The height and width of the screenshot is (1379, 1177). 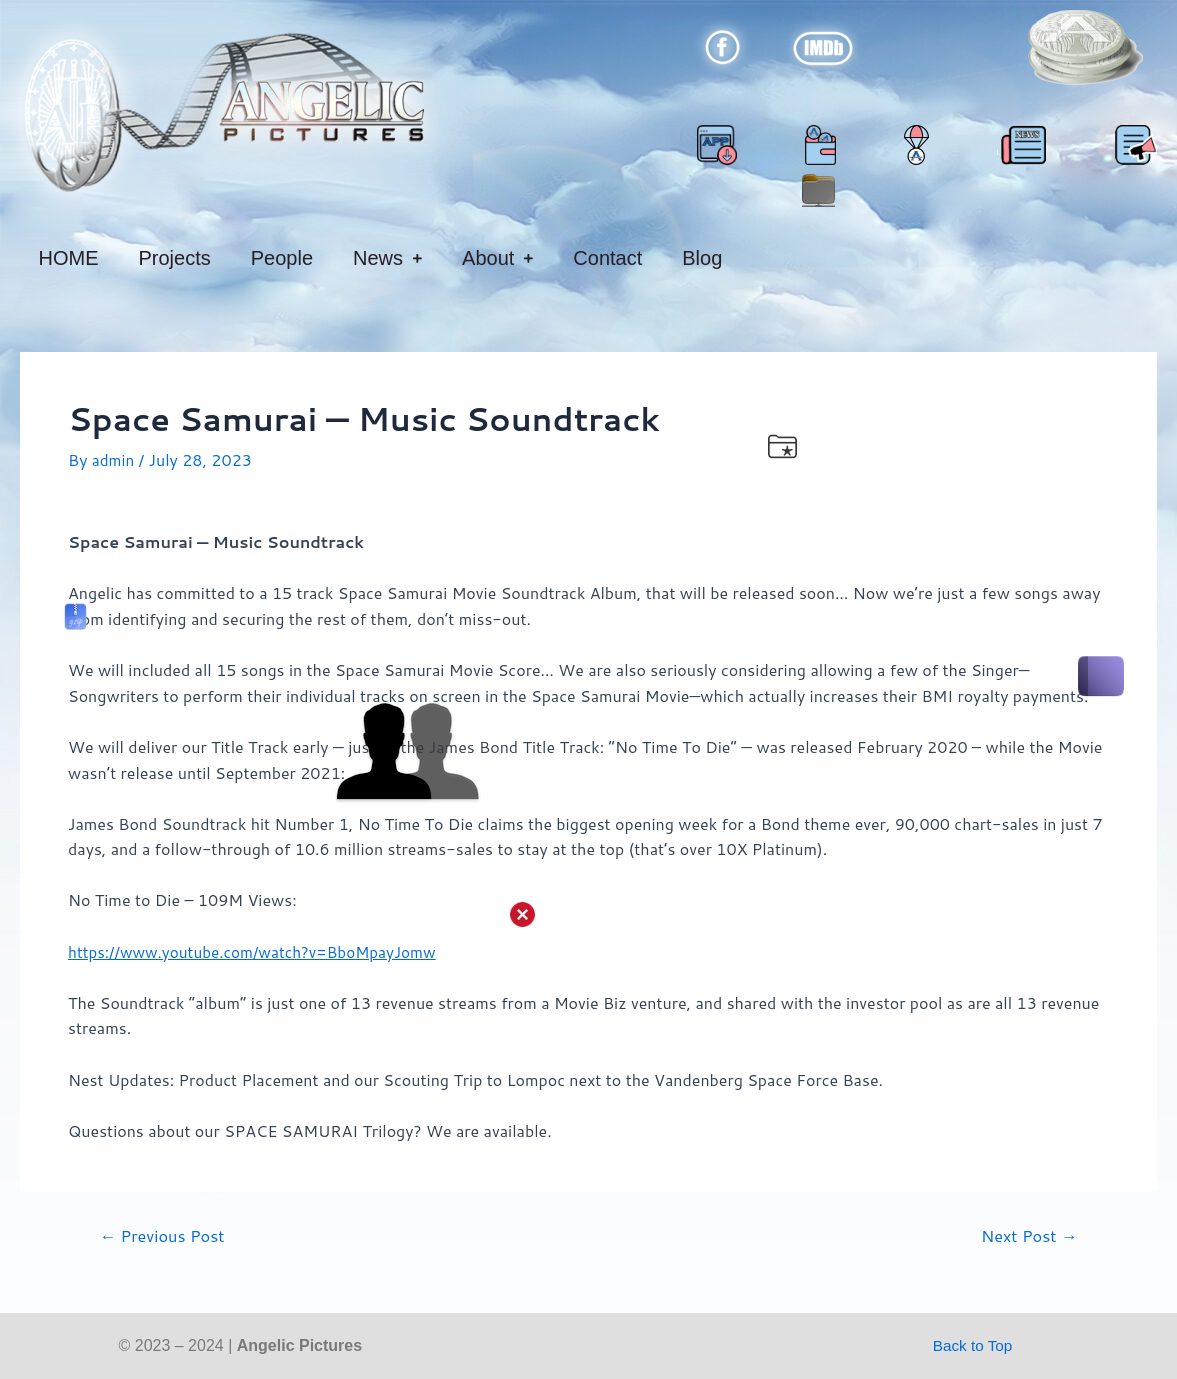 I want to click on cancel or close the current action, so click(x=522, y=914).